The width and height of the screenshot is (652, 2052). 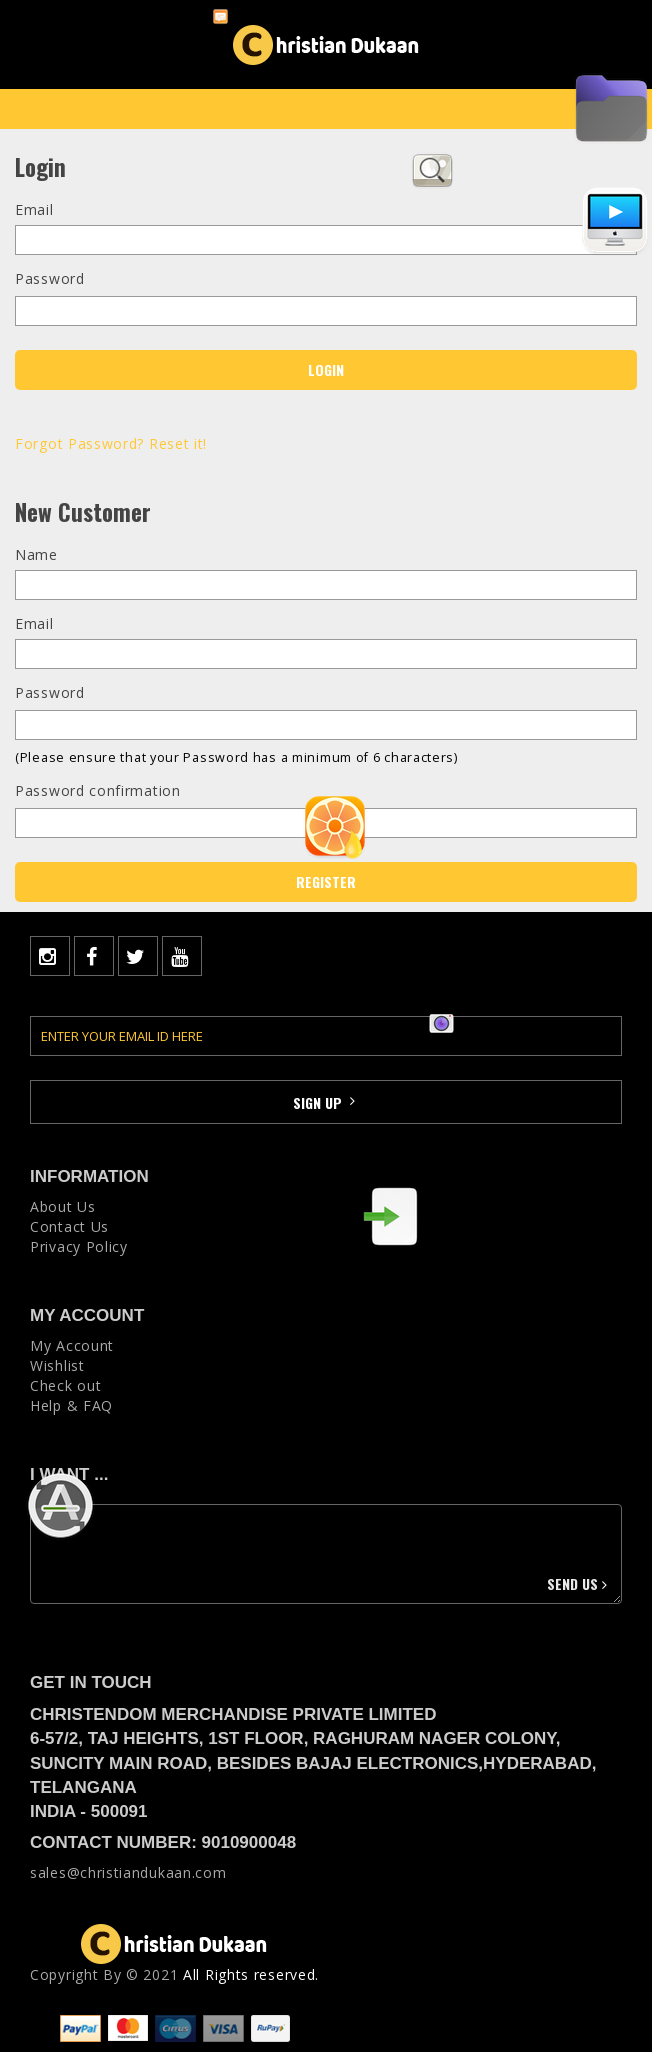 I want to click on check for available software updates, so click(x=60, y=1505).